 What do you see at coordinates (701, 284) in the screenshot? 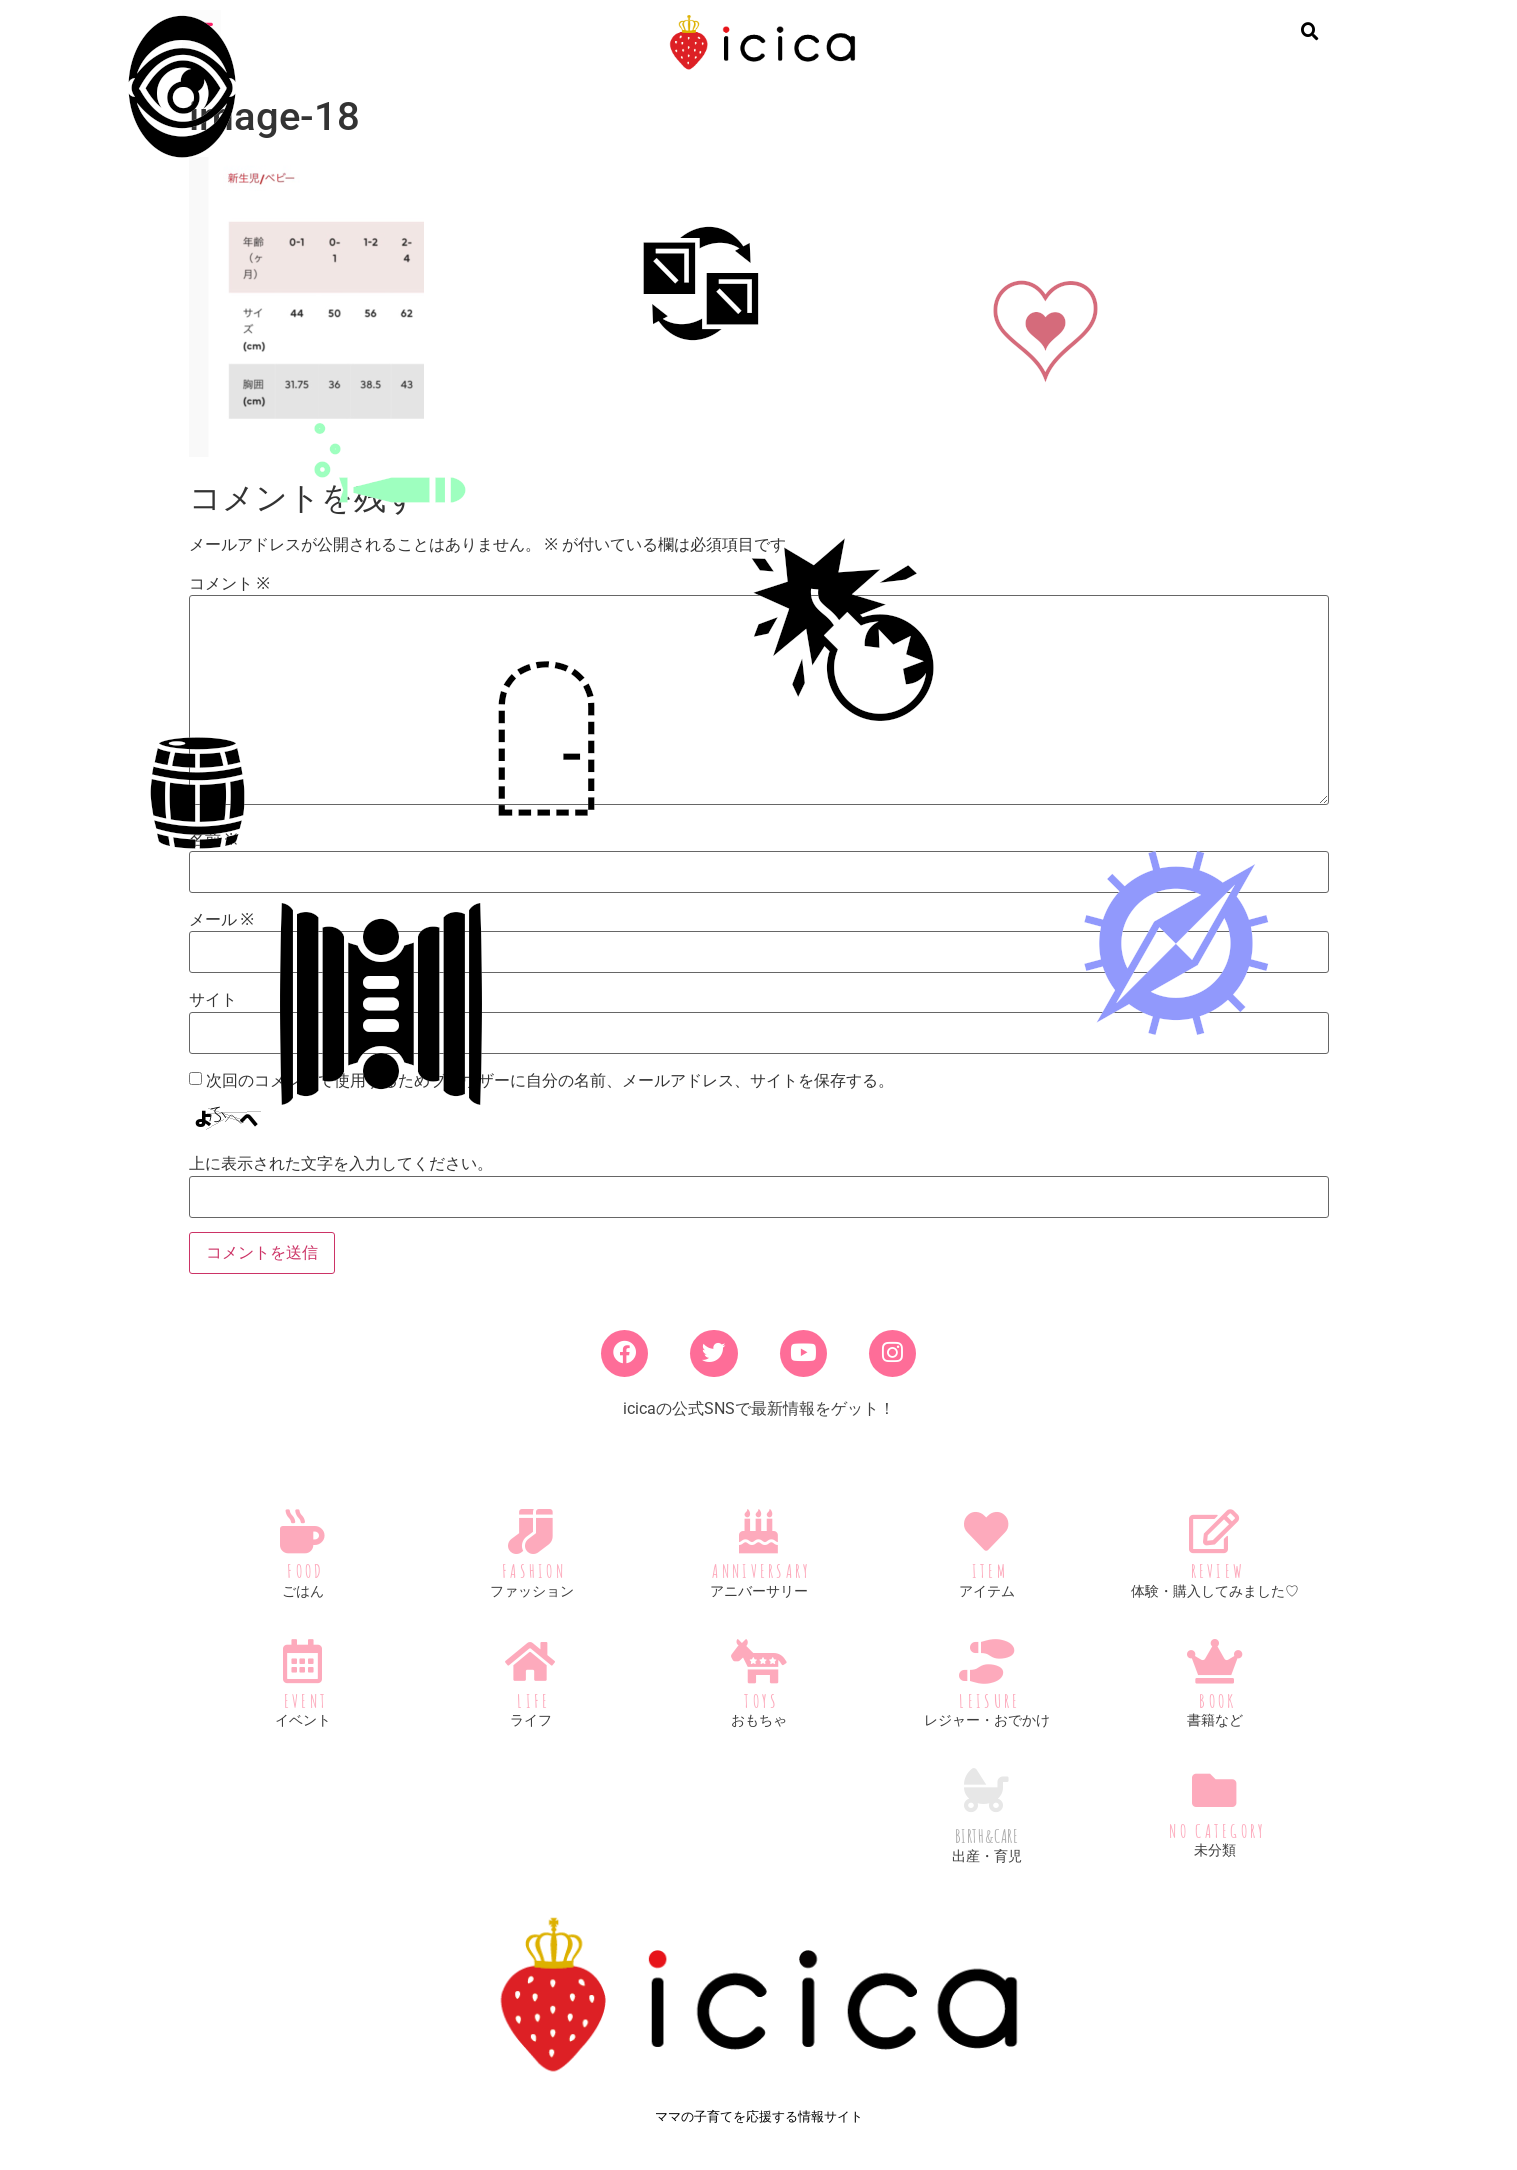
I see `initiate a trade or exchange between players` at bounding box center [701, 284].